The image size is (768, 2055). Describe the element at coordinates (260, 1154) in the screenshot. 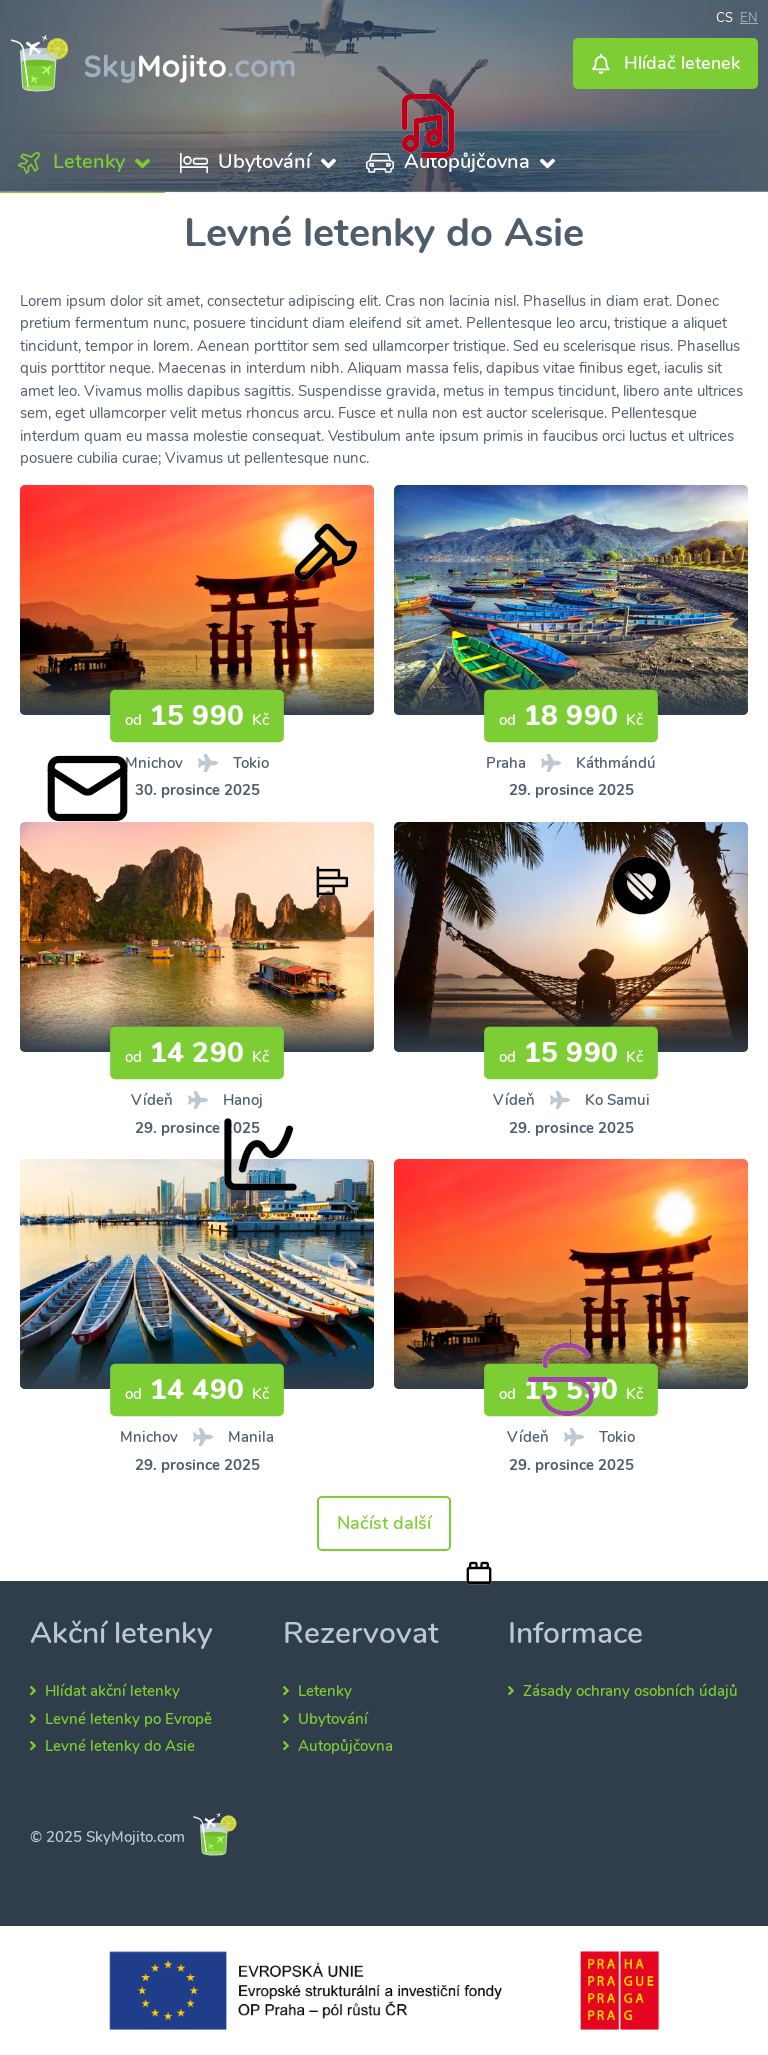

I see `view trend data with smooth curve visualization` at that location.